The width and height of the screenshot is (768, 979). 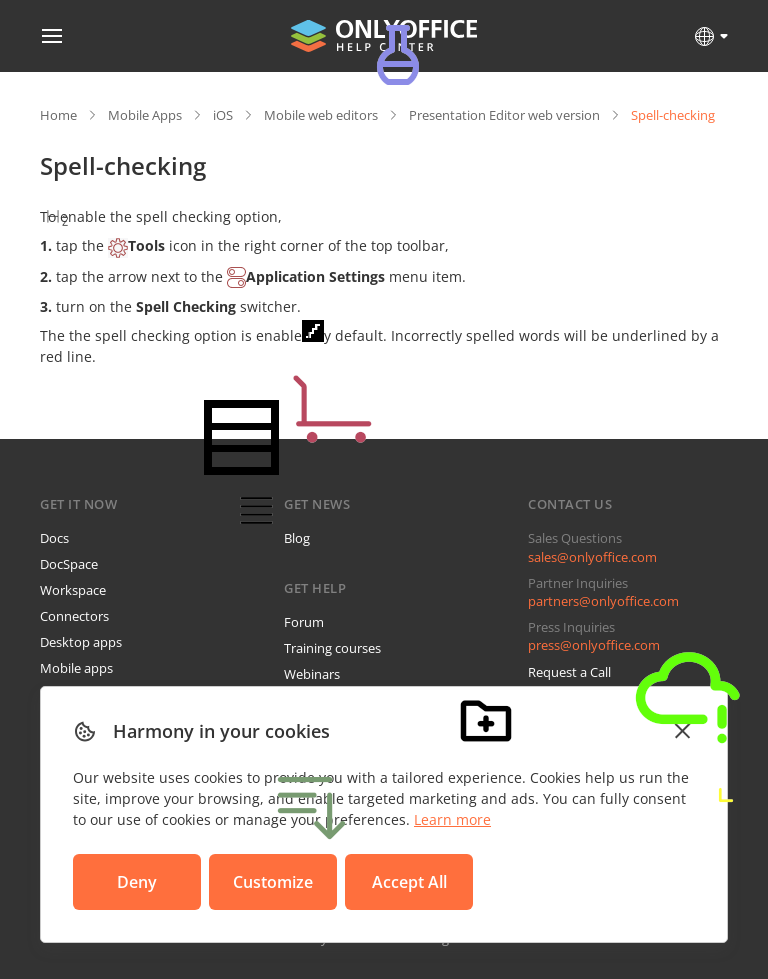 What do you see at coordinates (398, 55) in the screenshot?
I see `access lab or experiment features` at bounding box center [398, 55].